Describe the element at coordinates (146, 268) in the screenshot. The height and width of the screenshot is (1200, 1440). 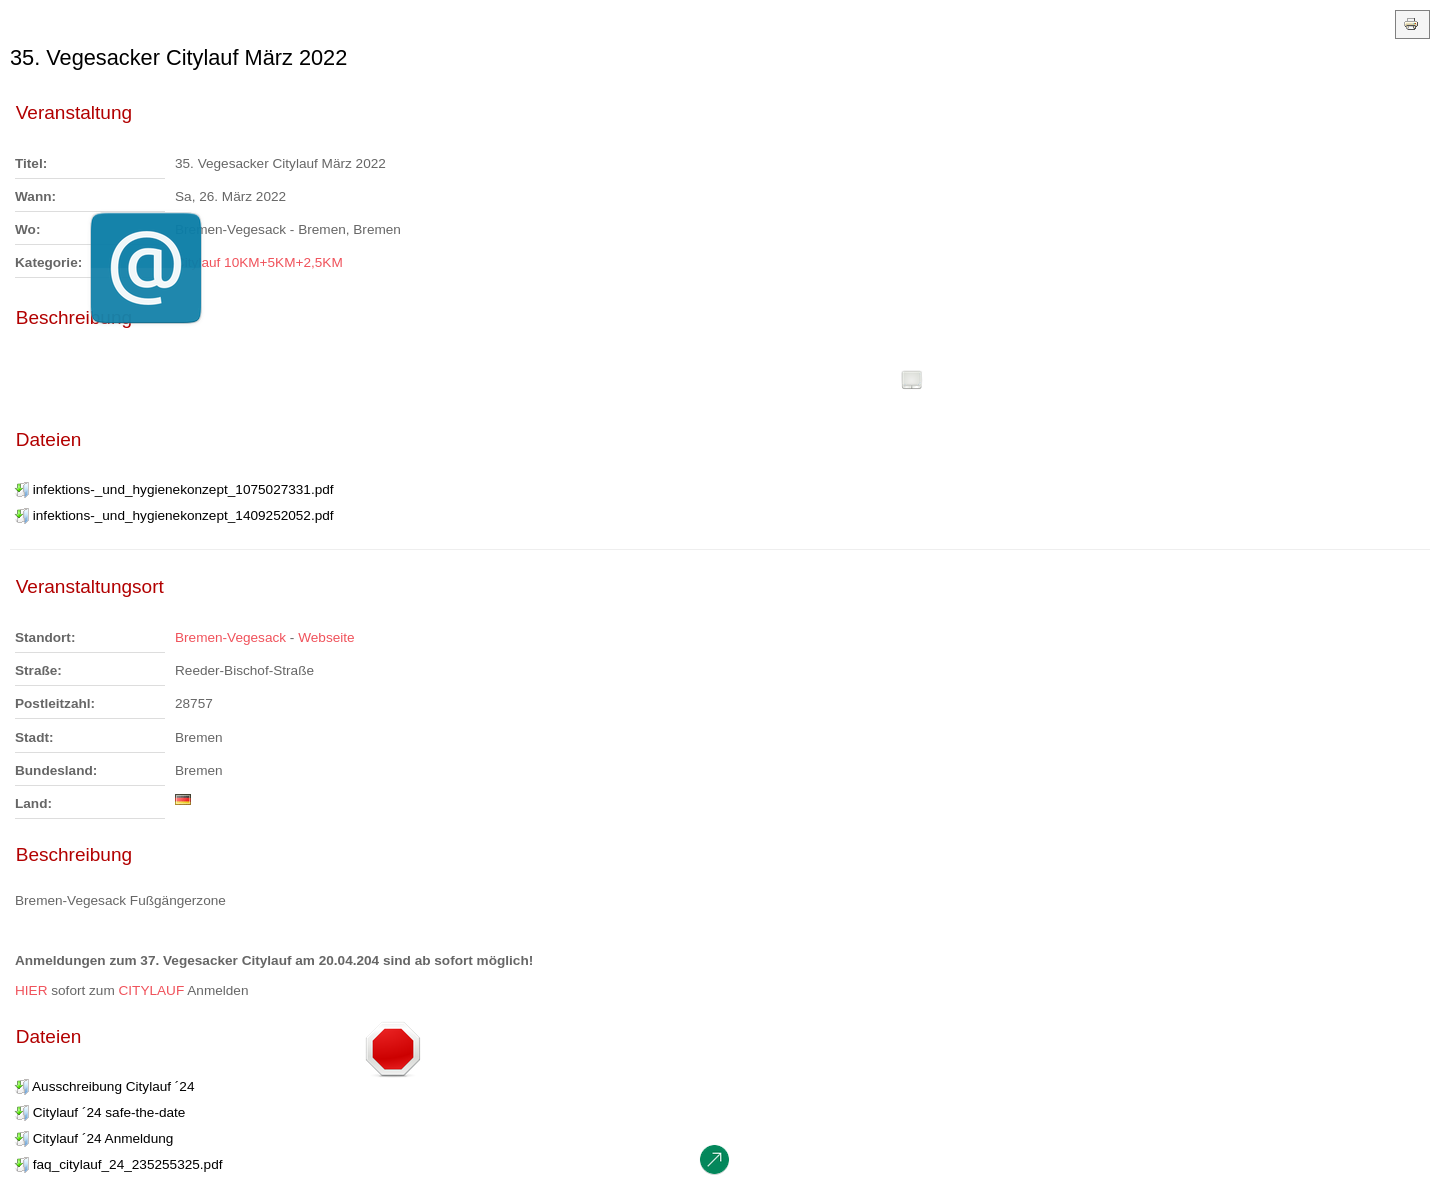
I see `manage email account credentials` at that location.